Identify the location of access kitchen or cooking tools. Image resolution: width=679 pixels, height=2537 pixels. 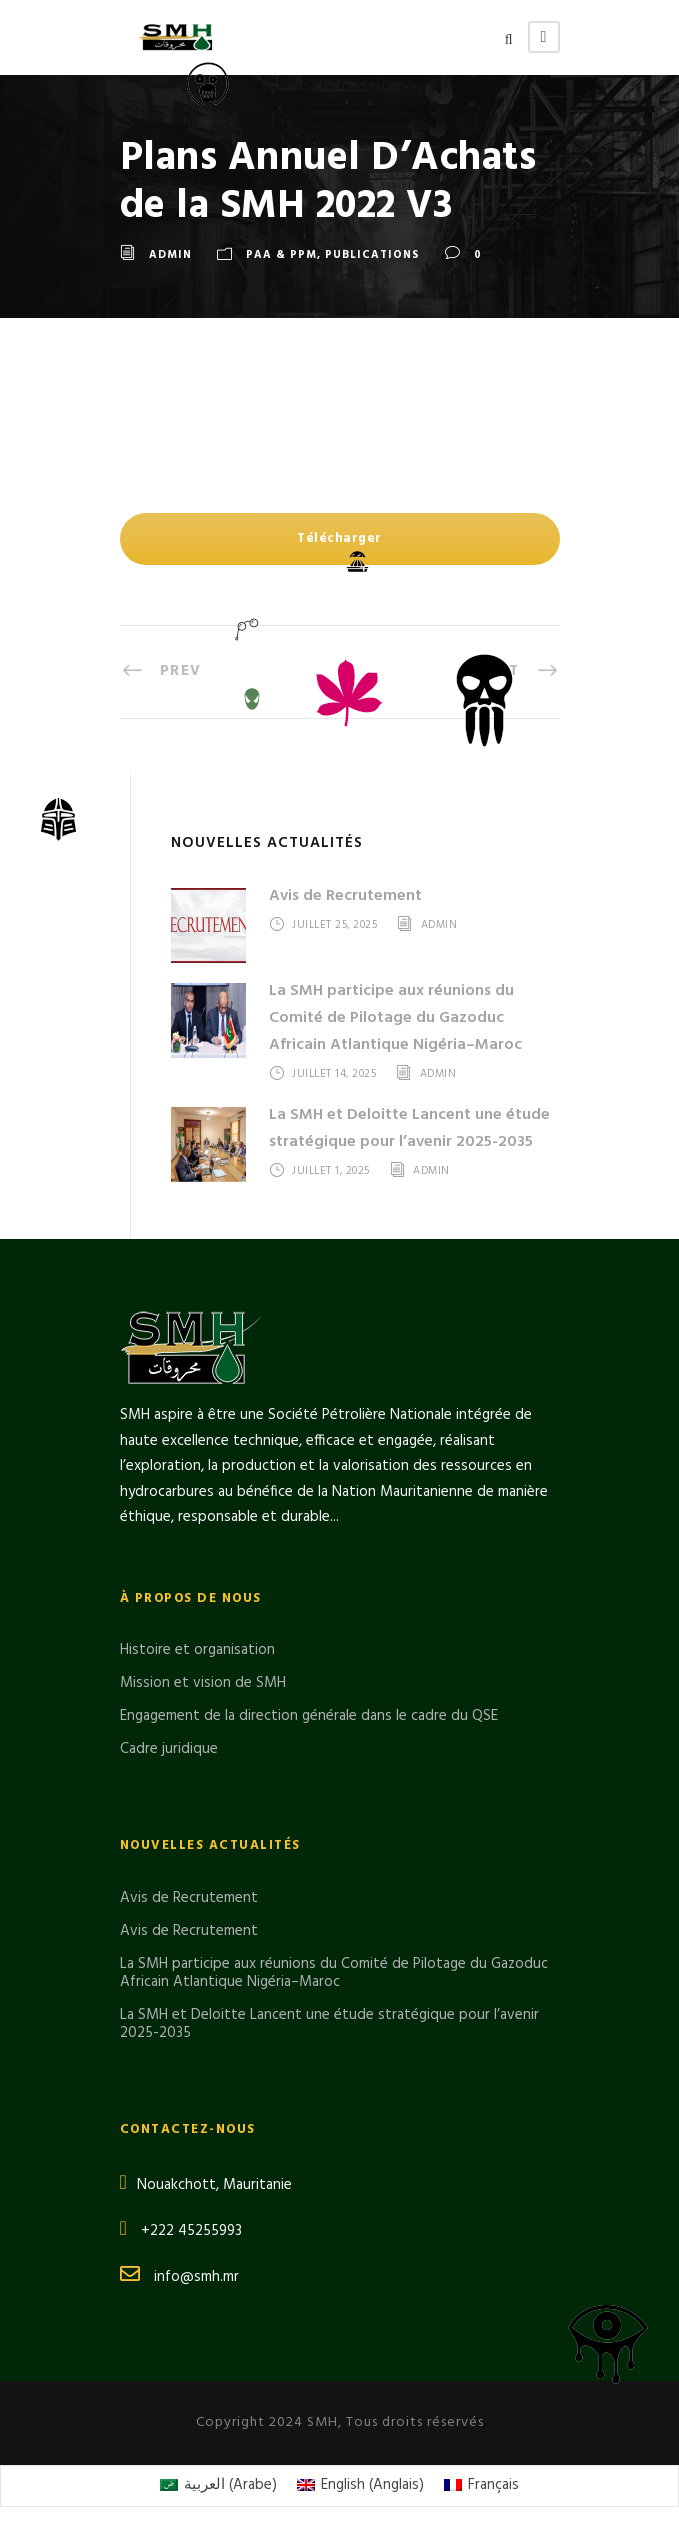
(357, 561).